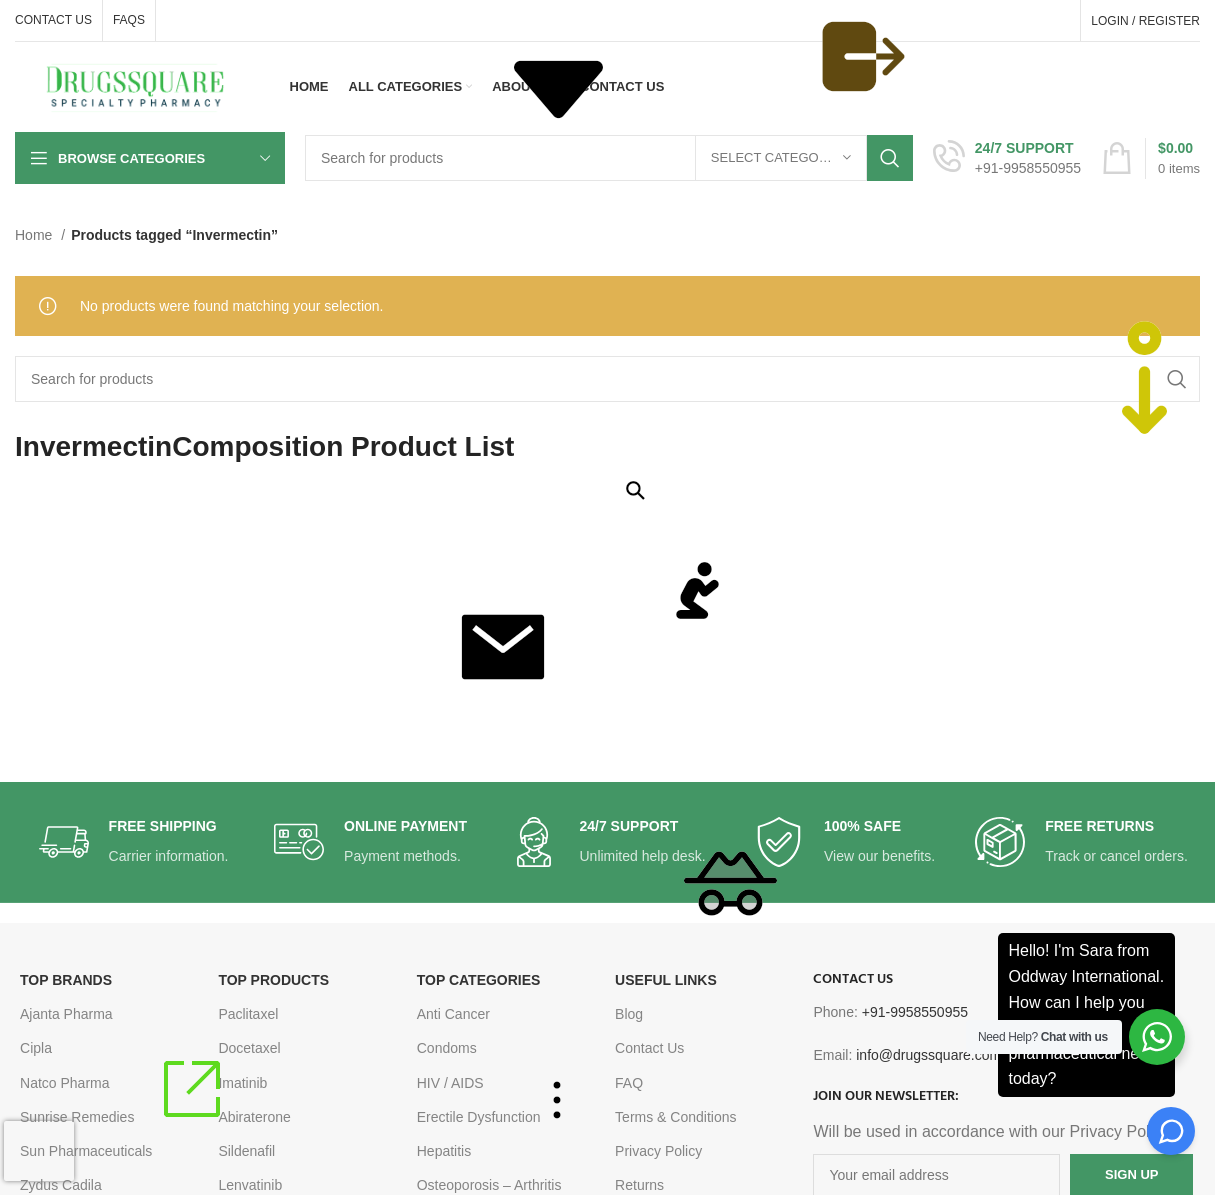 This screenshot has height=1195, width=1215. Describe the element at coordinates (697, 590) in the screenshot. I see `access prayer or meditation features` at that location.